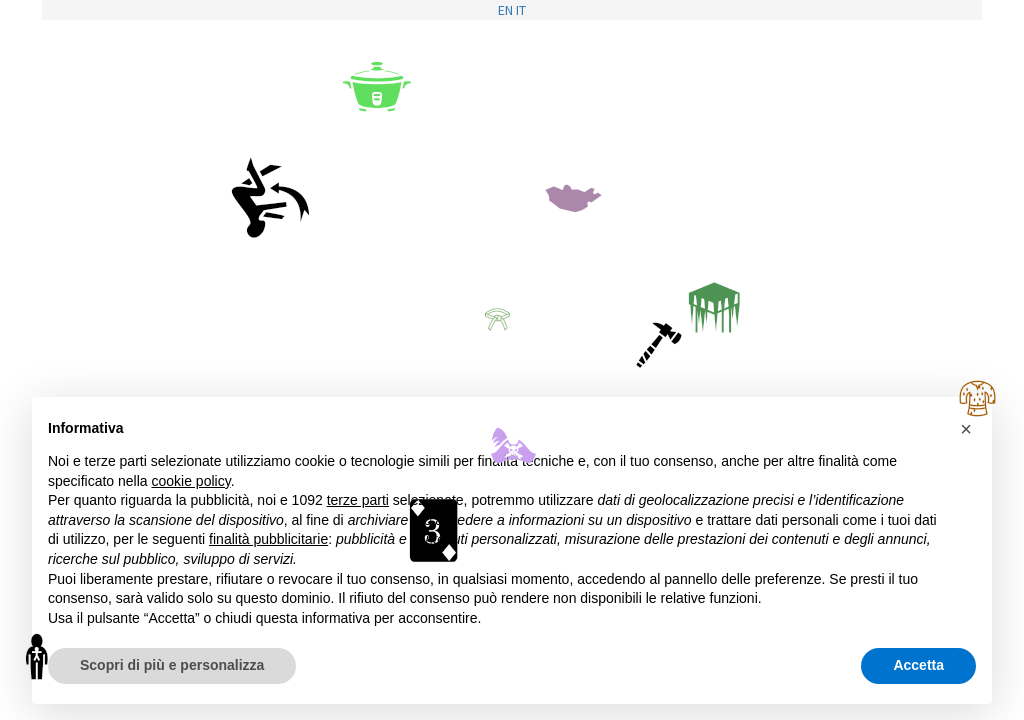 This screenshot has height=720, width=1024. What do you see at coordinates (659, 345) in the screenshot?
I see `access building or construction tools` at bounding box center [659, 345].